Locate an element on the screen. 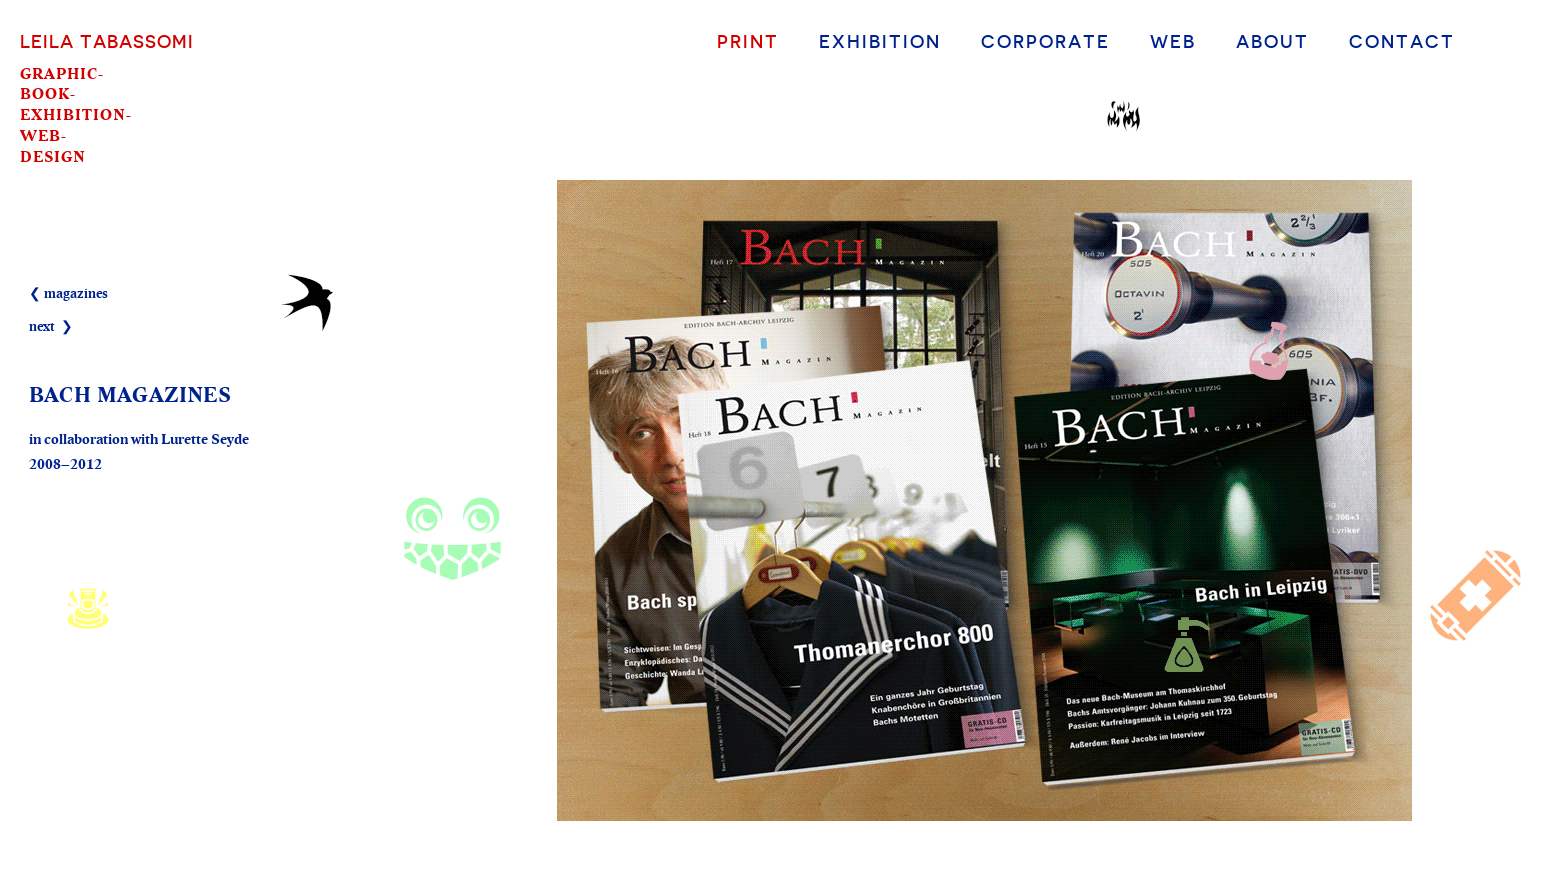 The width and height of the screenshot is (1568, 871). swallow bird icon for nature or wildlife category is located at coordinates (307, 303).